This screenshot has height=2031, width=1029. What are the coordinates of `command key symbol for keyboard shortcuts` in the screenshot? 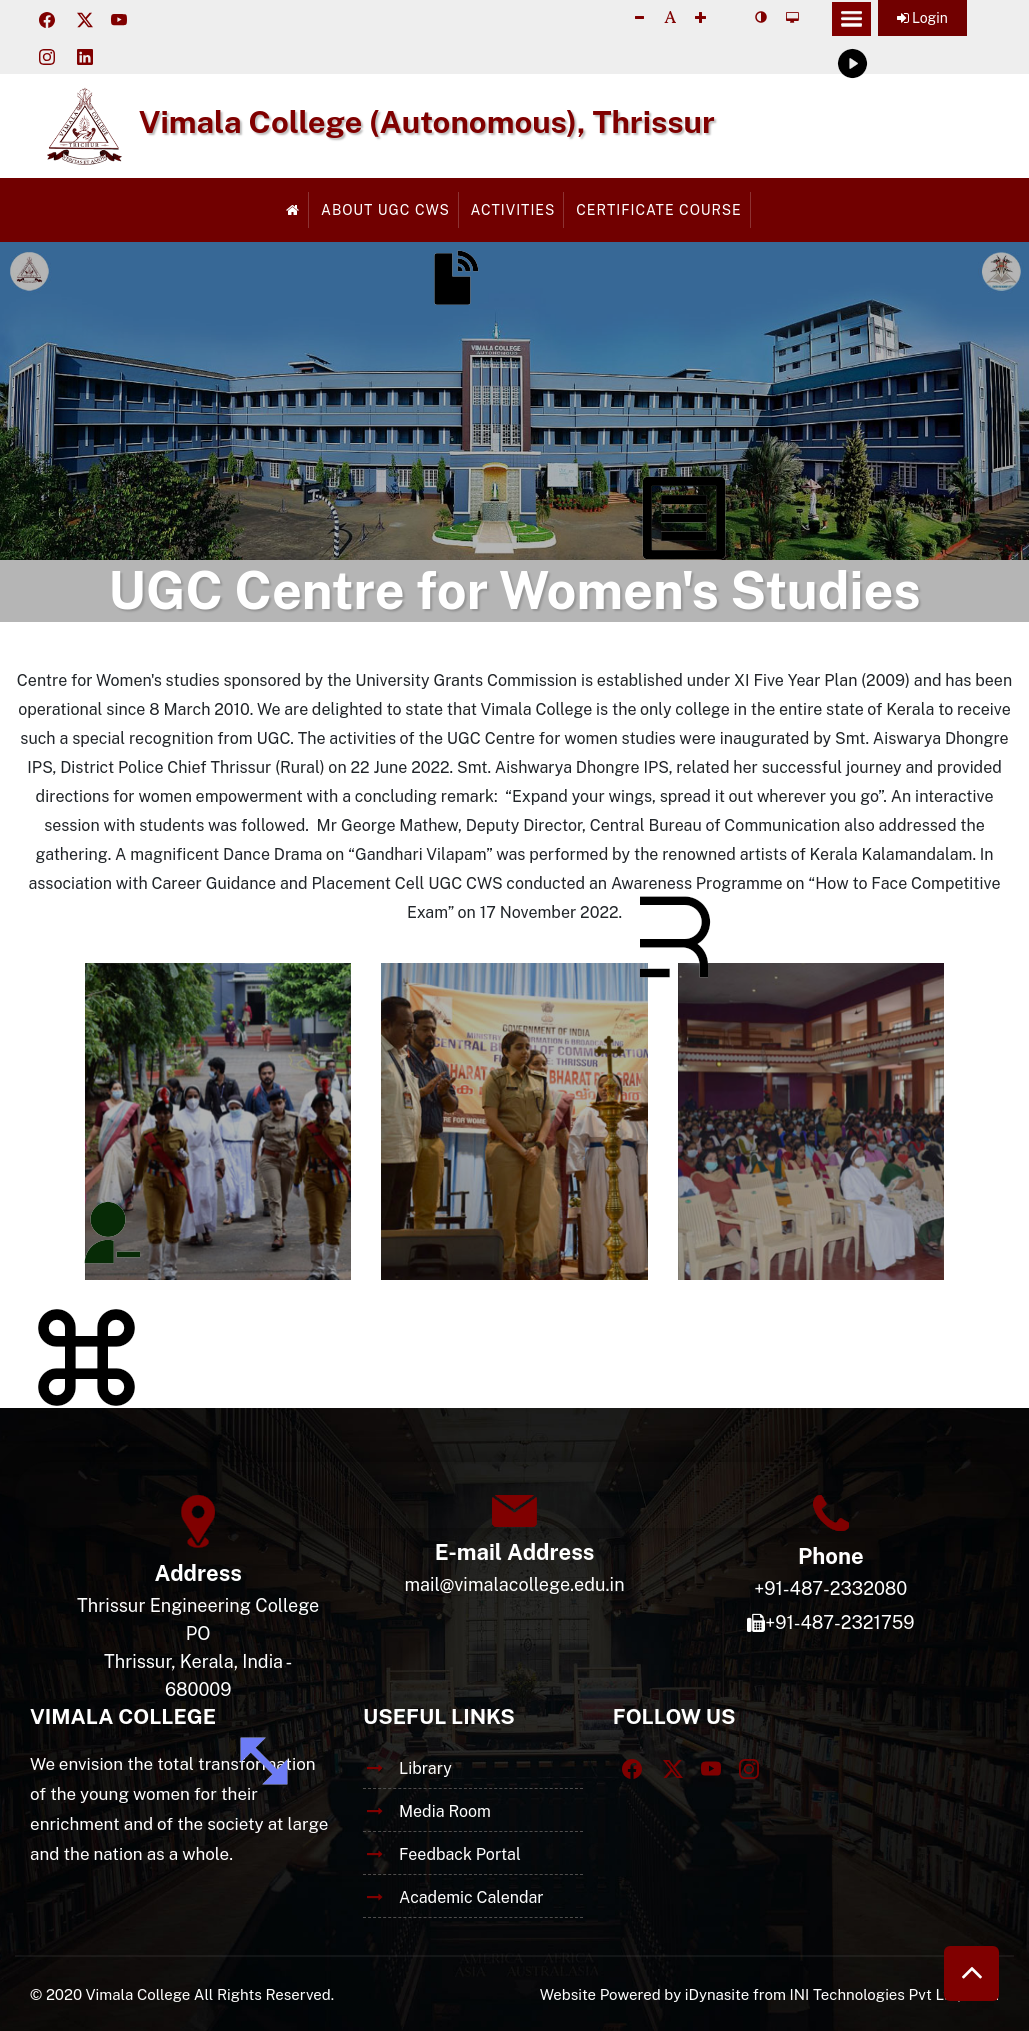 It's located at (86, 1357).